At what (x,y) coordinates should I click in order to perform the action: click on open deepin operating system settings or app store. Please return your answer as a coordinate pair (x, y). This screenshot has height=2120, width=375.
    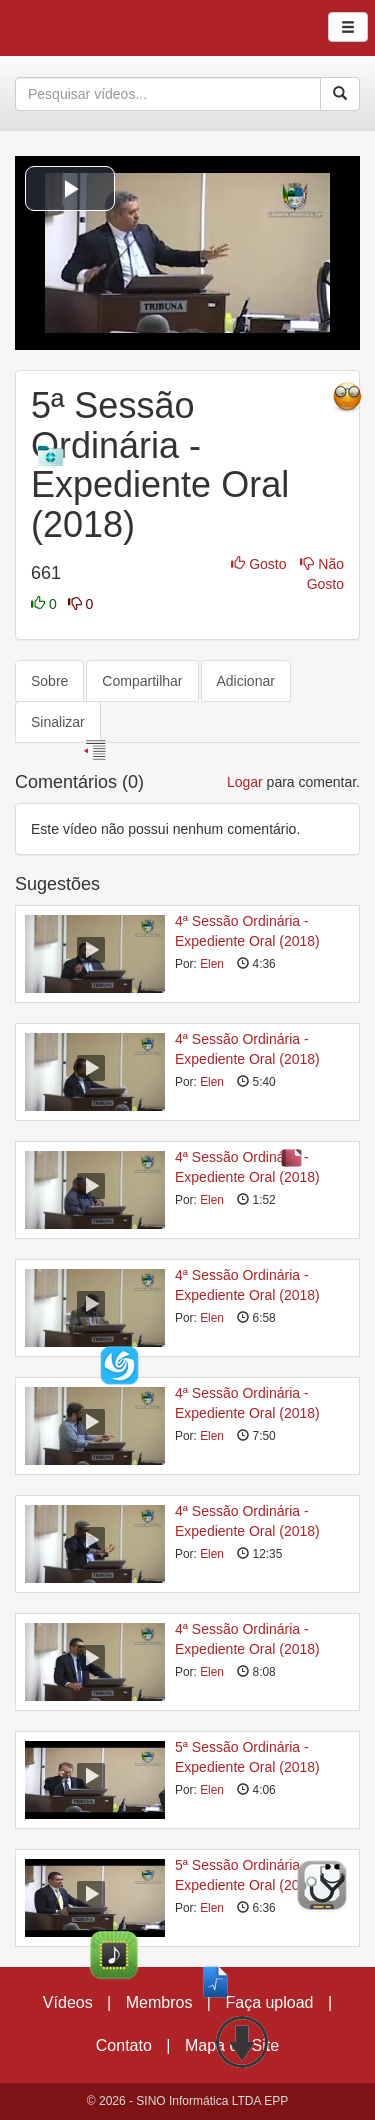
    Looking at the image, I should click on (119, 1365).